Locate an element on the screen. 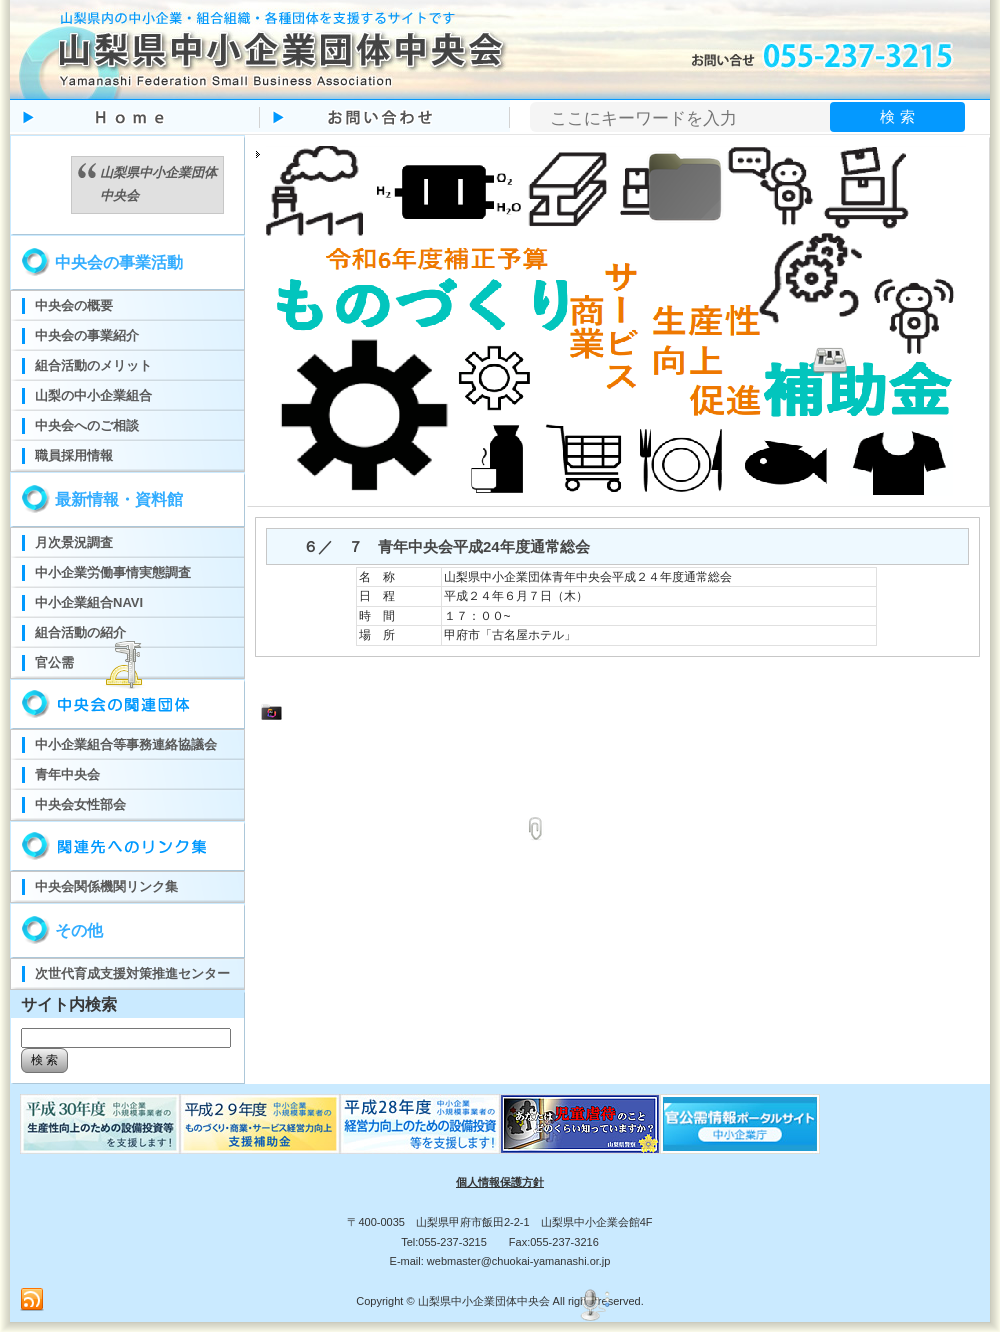  open desktop preferences is located at coordinates (830, 360).